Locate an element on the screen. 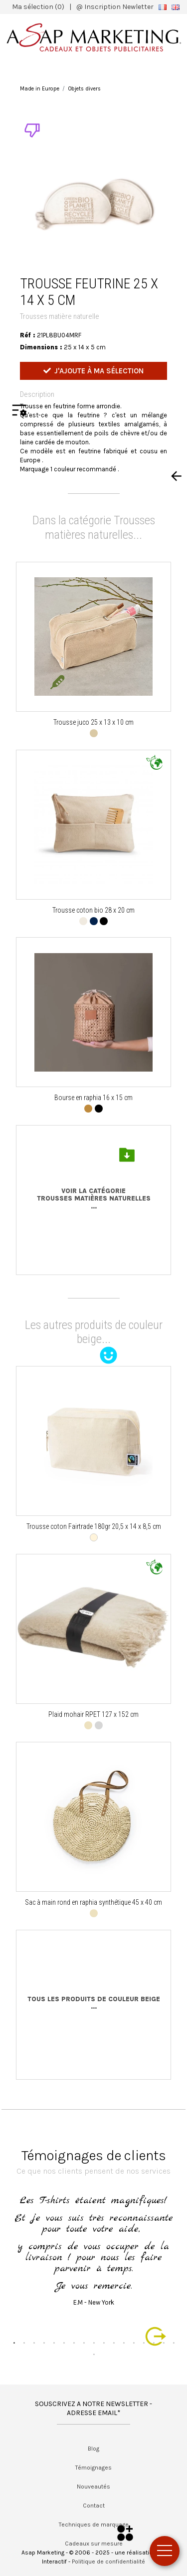 The height and width of the screenshot is (2576, 187). add a new app to your collection is located at coordinates (125, 2533).